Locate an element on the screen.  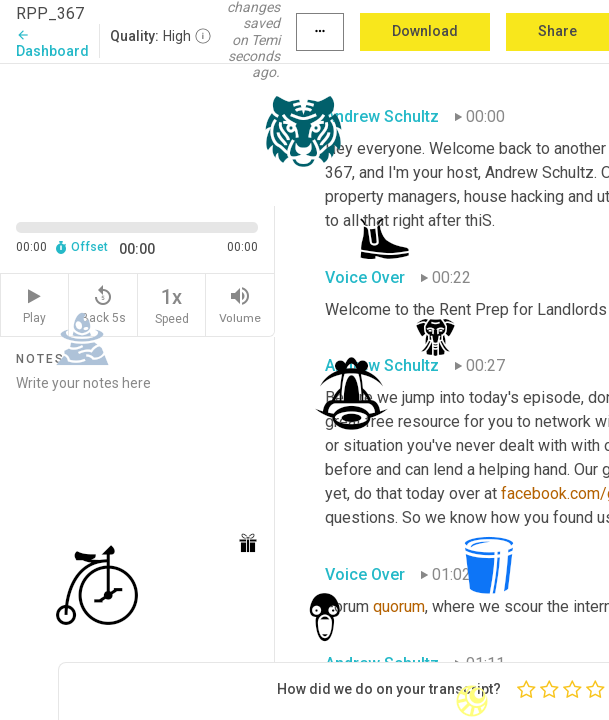
select tiger character or avatar is located at coordinates (303, 132).